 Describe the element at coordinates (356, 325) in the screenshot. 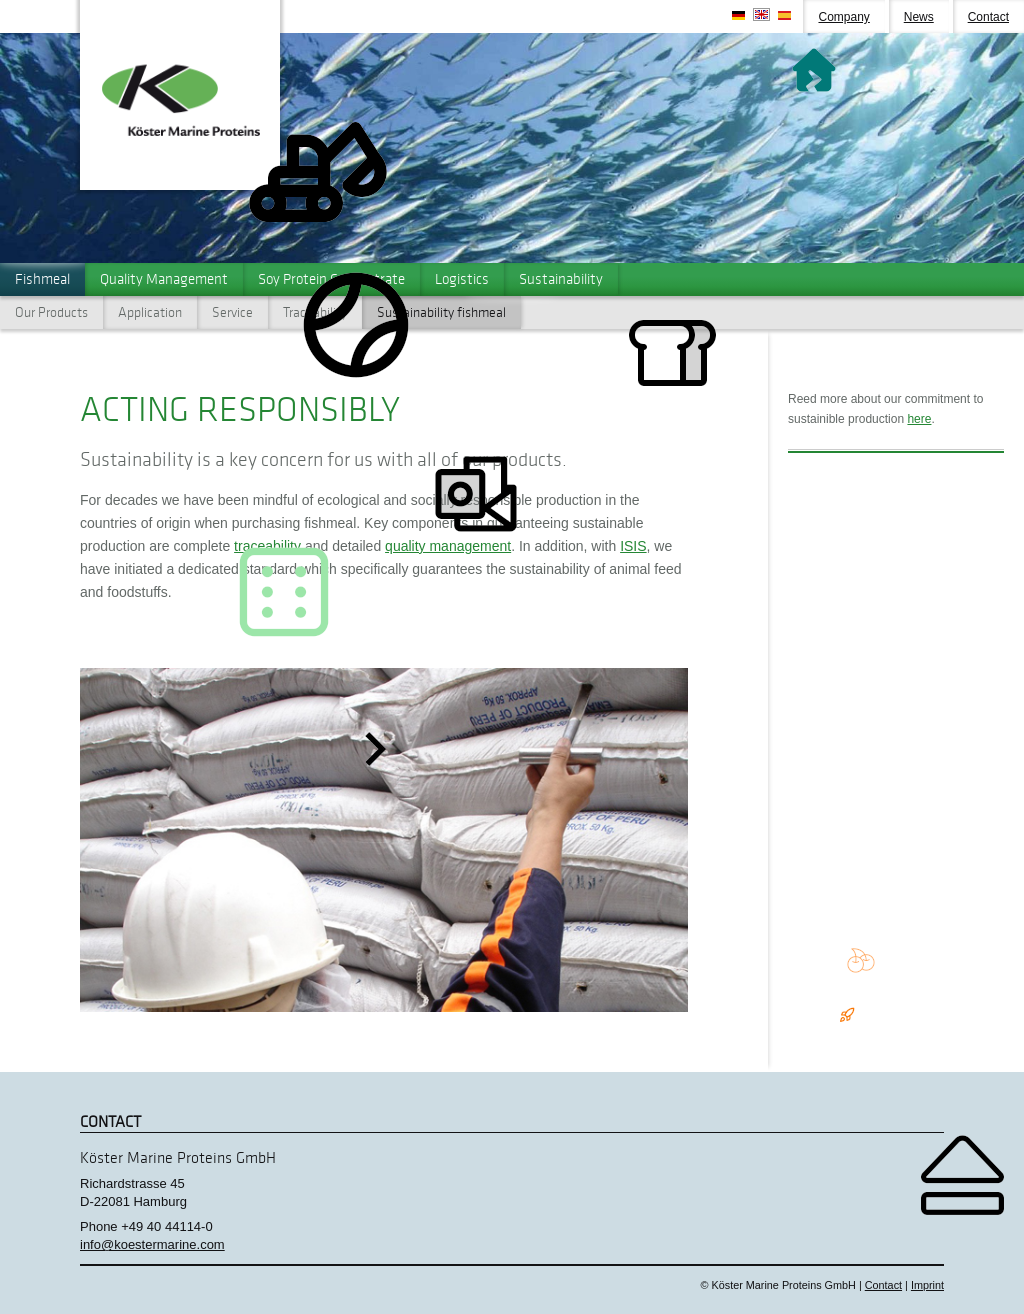

I see `access tennis or racquet sports content` at that location.